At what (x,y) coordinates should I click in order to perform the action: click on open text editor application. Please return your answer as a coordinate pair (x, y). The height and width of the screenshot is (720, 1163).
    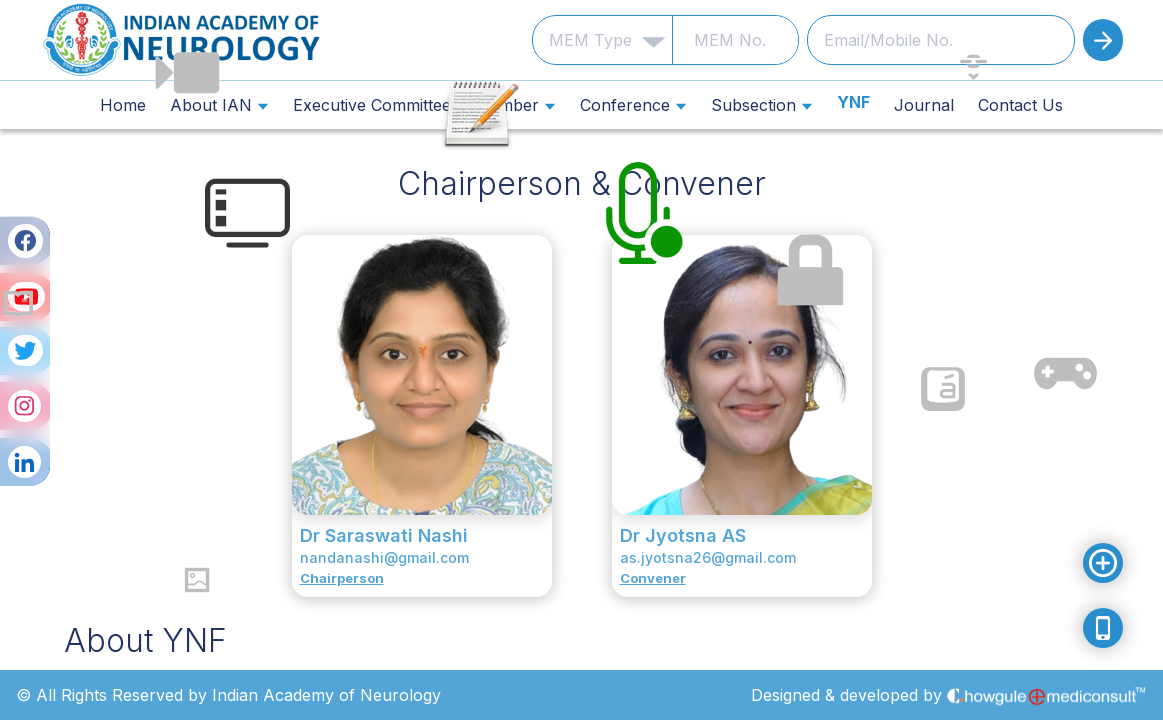
    Looking at the image, I should click on (479, 111).